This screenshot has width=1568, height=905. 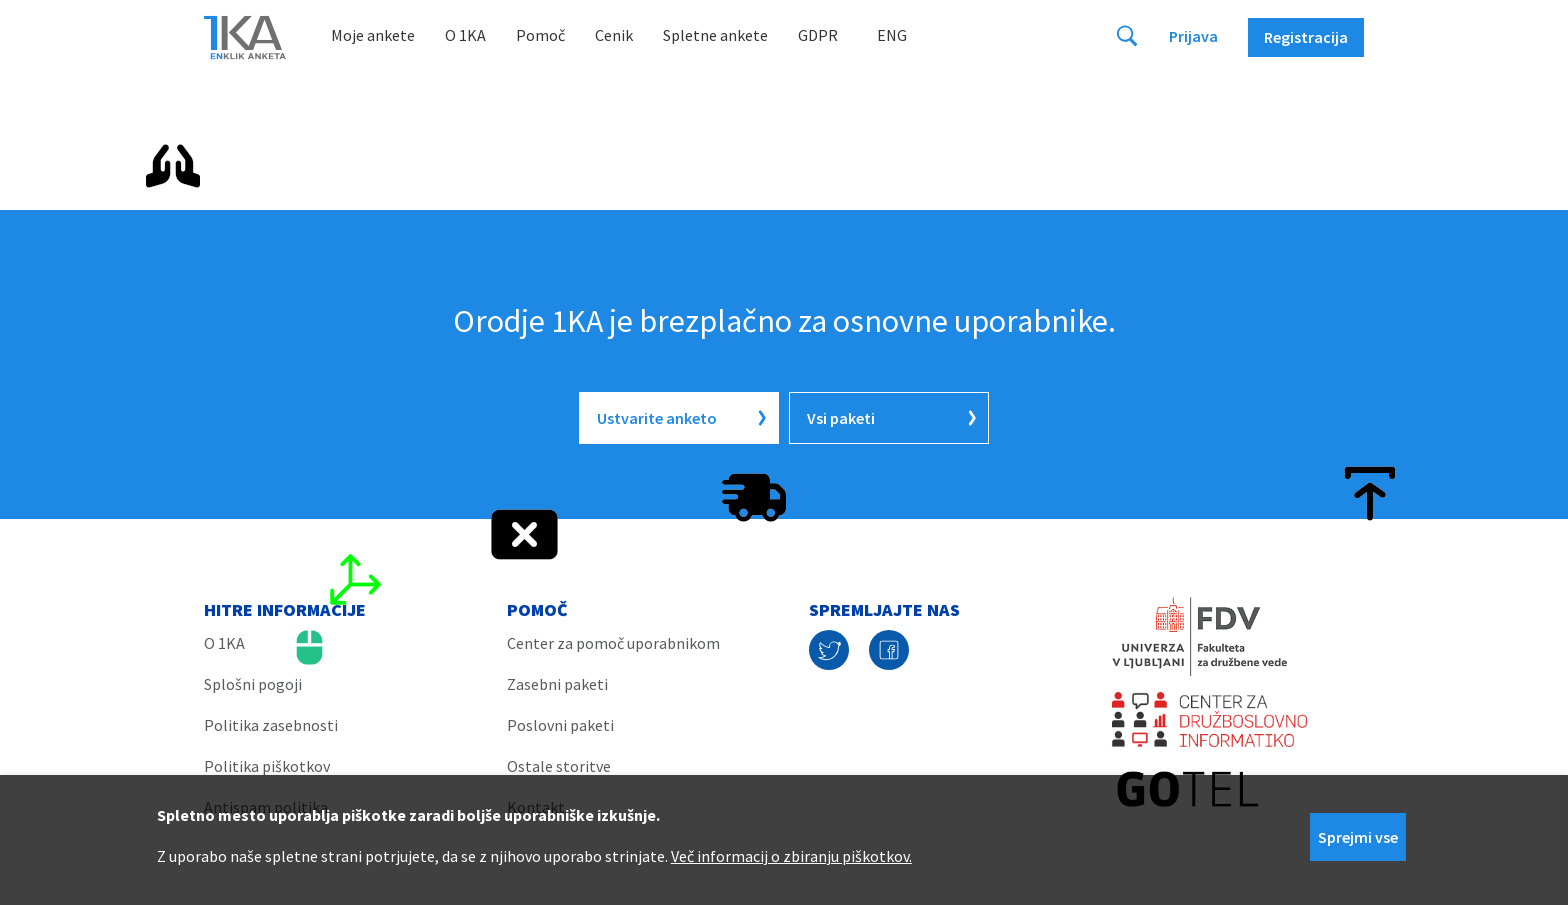 I want to click on indicates express or fast shipping, so click(x=754, y=496).